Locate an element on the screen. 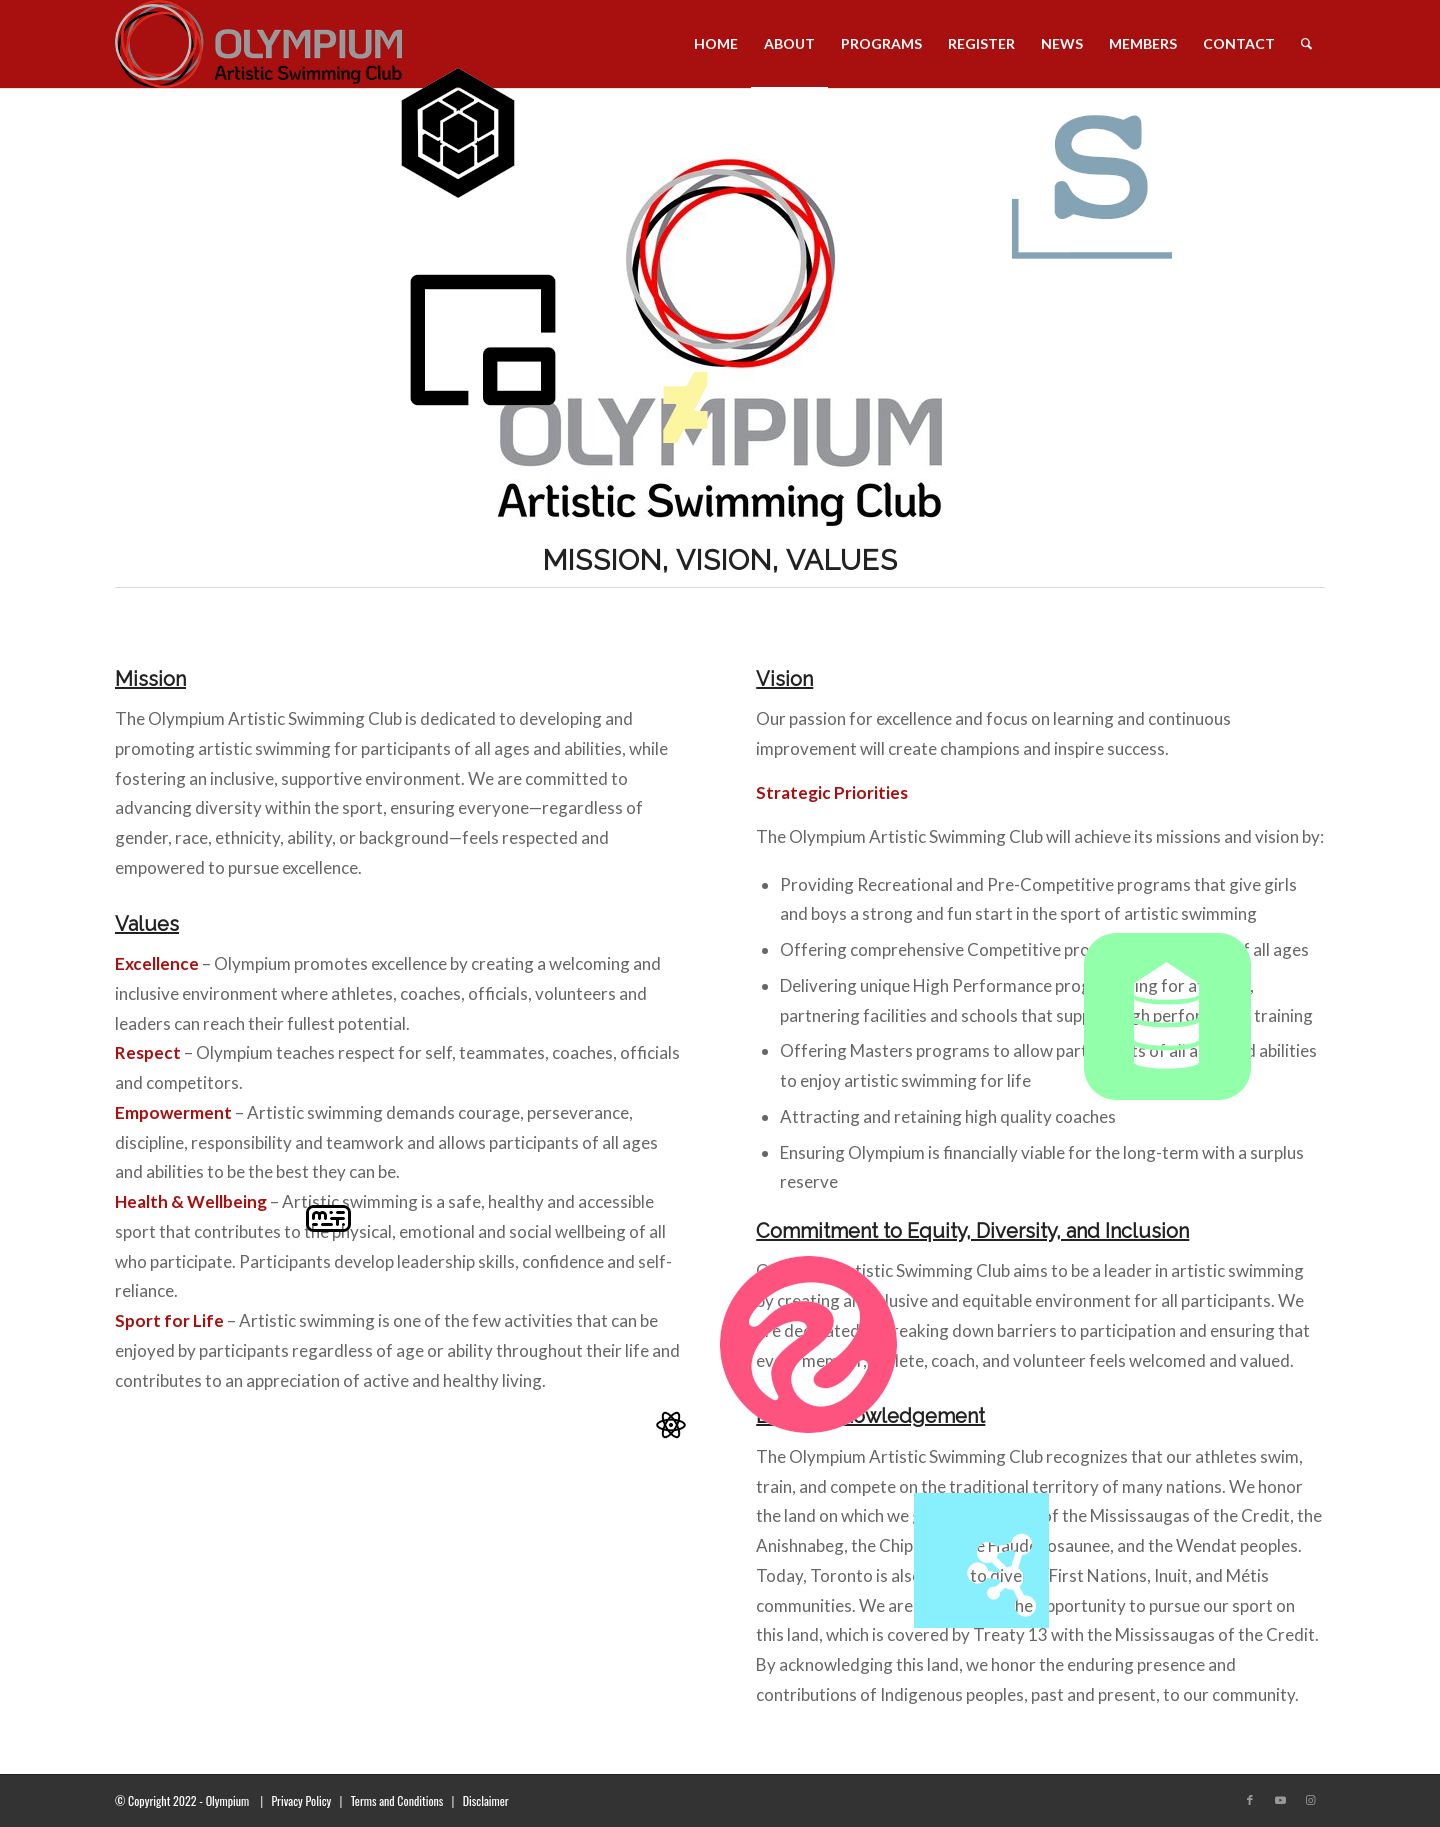  cytoscape.js library logo is located at coordinates (981, 1560).